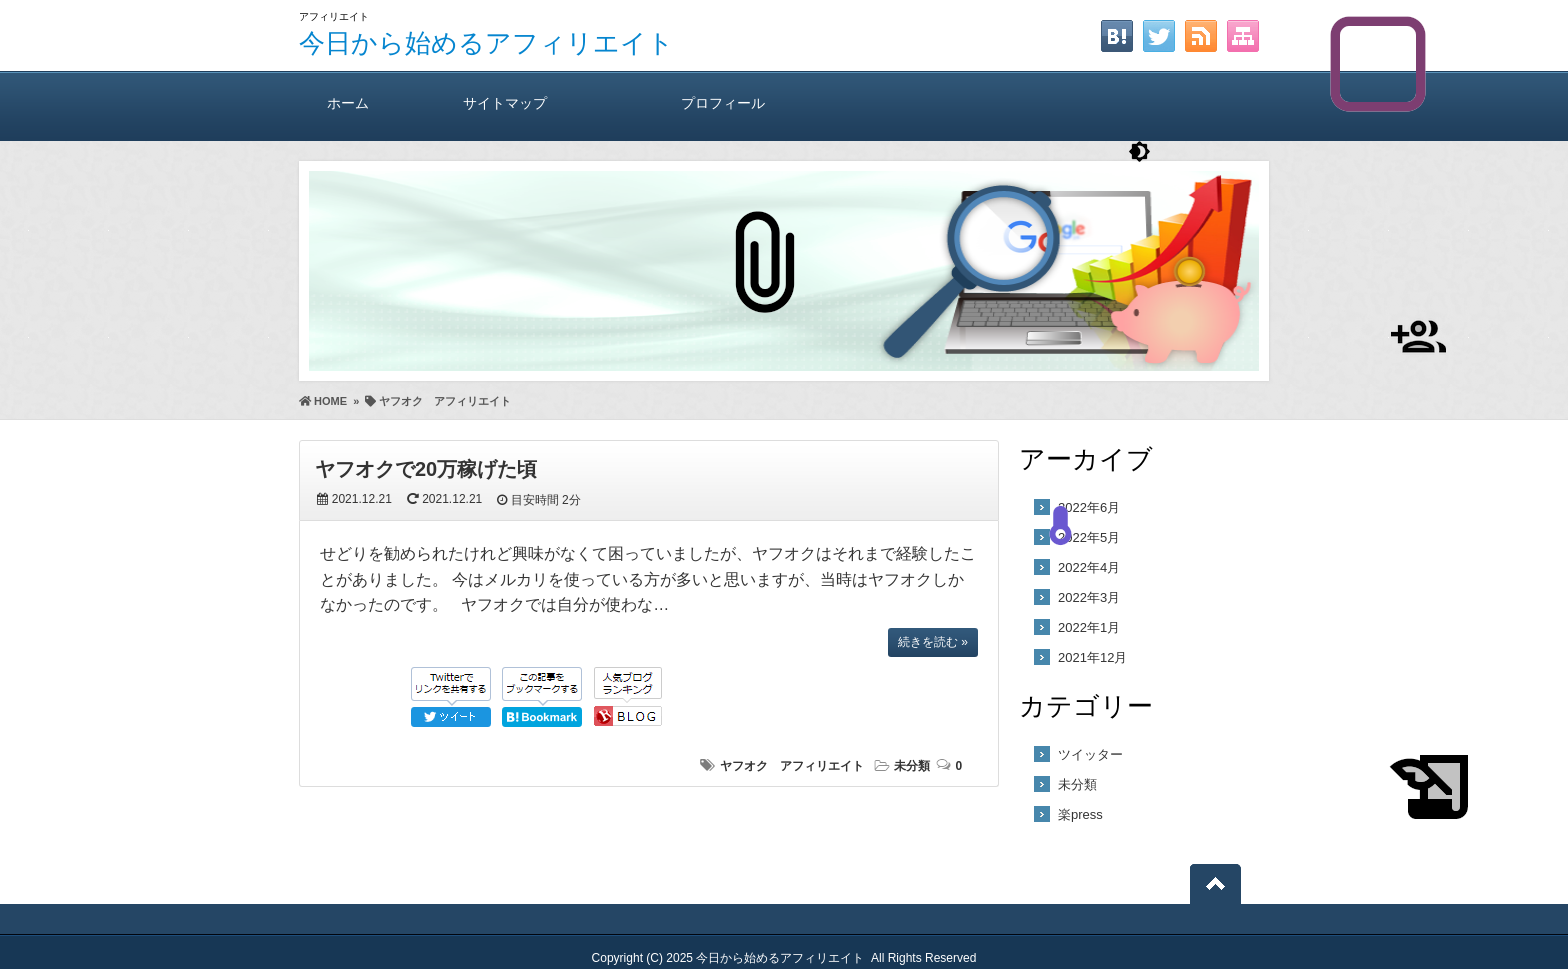 The width and height of the screenshot is (1568, 969). What do you see at coordinates (1418, 336) in the screenshot?
I see `add a new member to a group` at bounding box center [1418, 336].